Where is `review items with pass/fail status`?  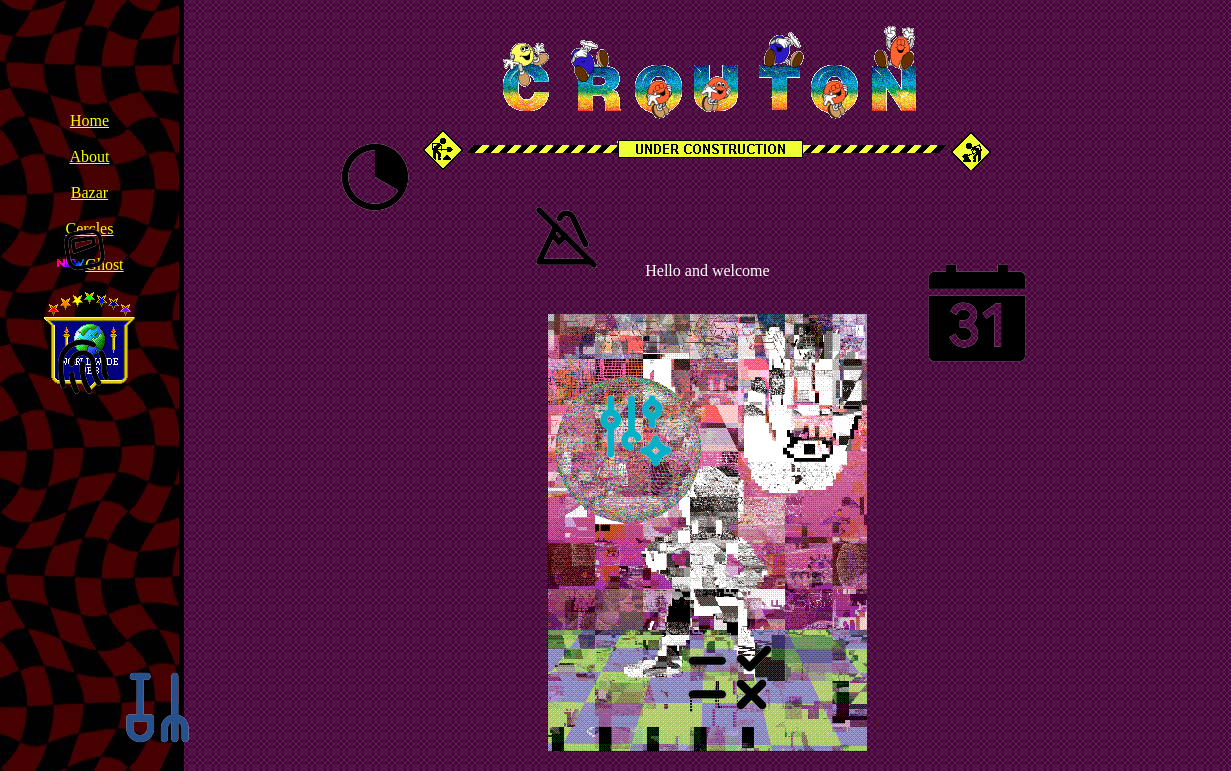
review items with pass/fail status is located at coordinates (730, 677).